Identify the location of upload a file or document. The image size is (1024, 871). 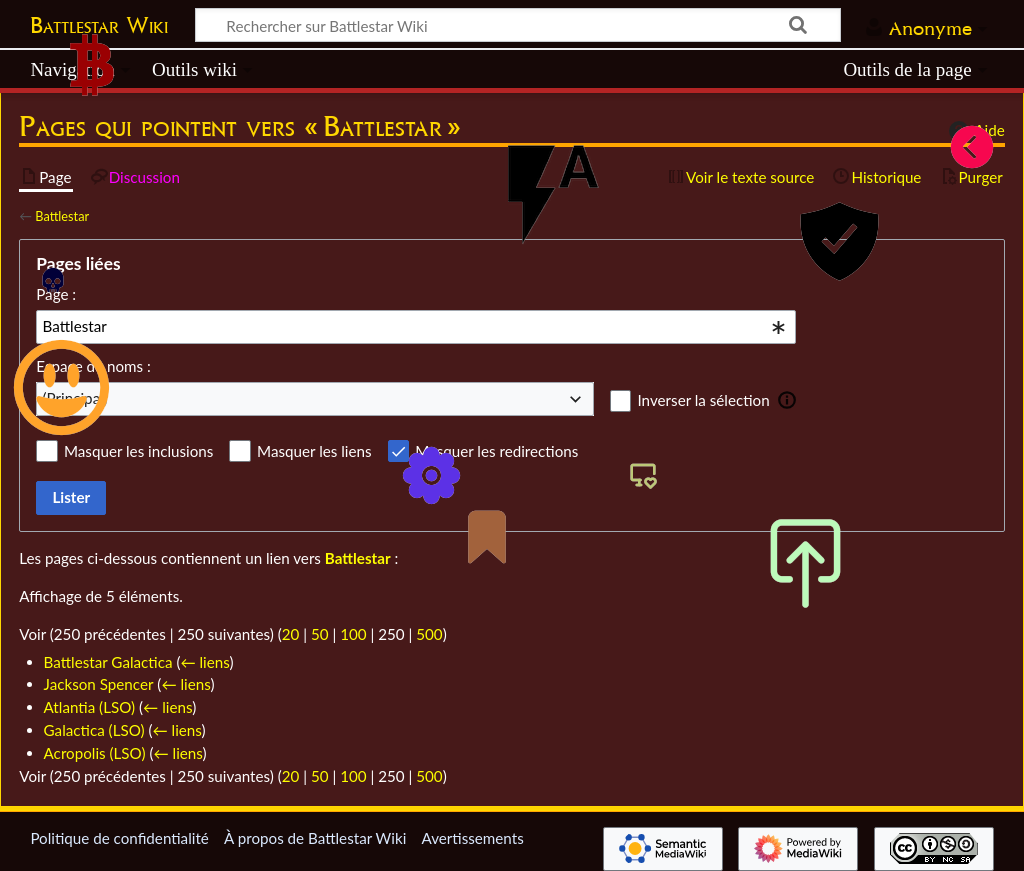
(805, 563).